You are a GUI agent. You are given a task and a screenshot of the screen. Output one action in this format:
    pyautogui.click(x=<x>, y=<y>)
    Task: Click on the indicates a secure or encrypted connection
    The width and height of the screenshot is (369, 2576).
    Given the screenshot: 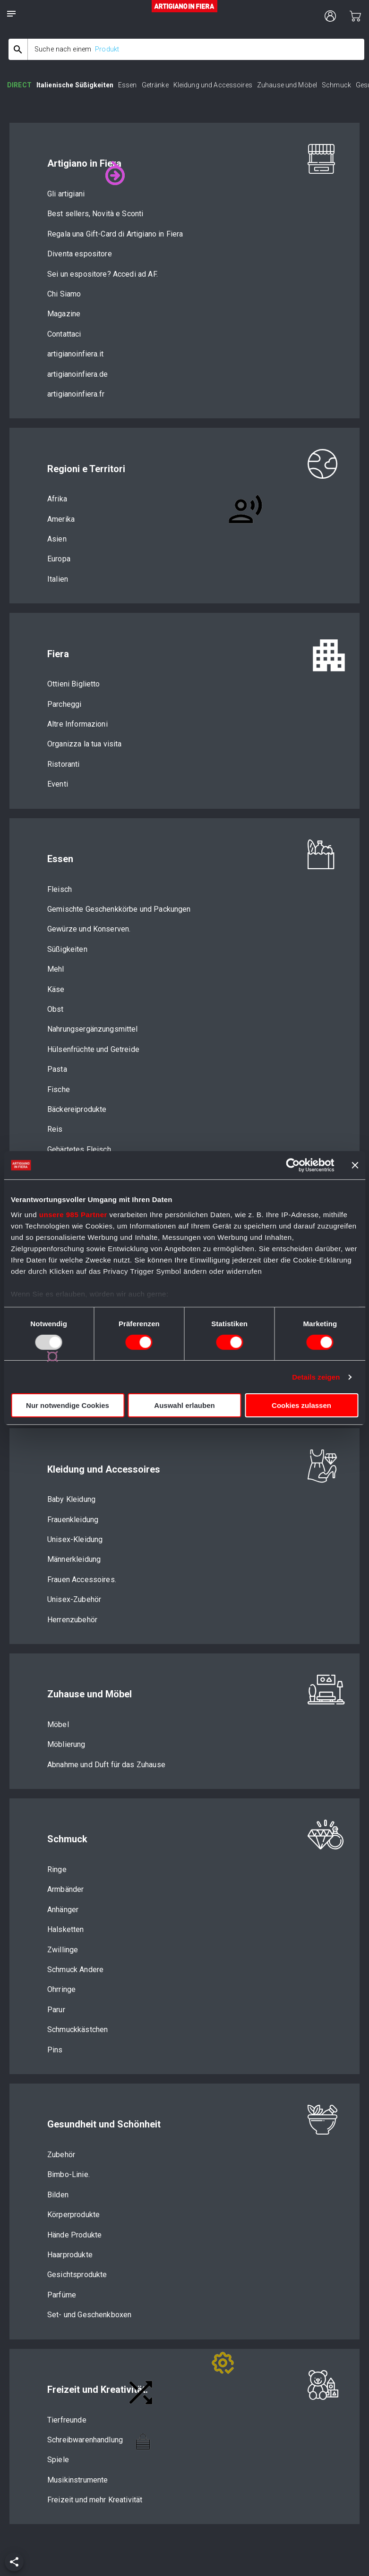 What is the action you would take?
    pyautogui.click(x=143, y=2442)
    